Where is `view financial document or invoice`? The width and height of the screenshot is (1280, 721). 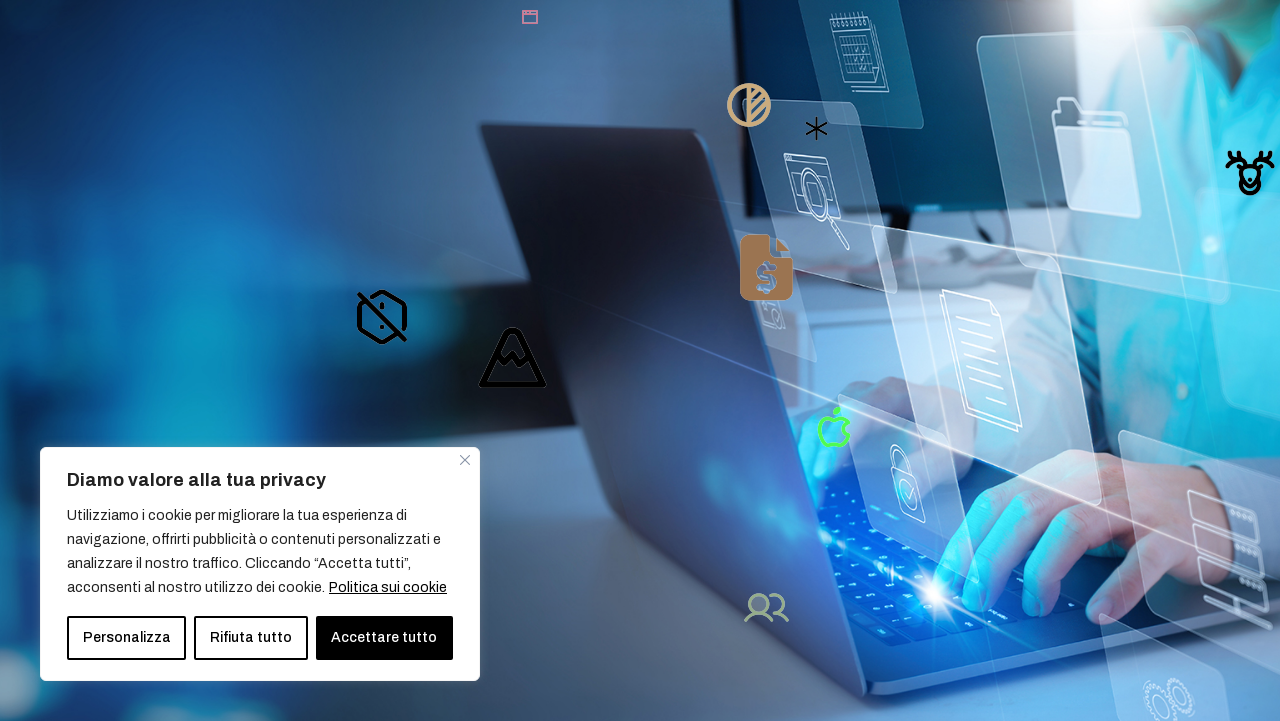
view financial document or invoice is located at coordinates (766, 267).